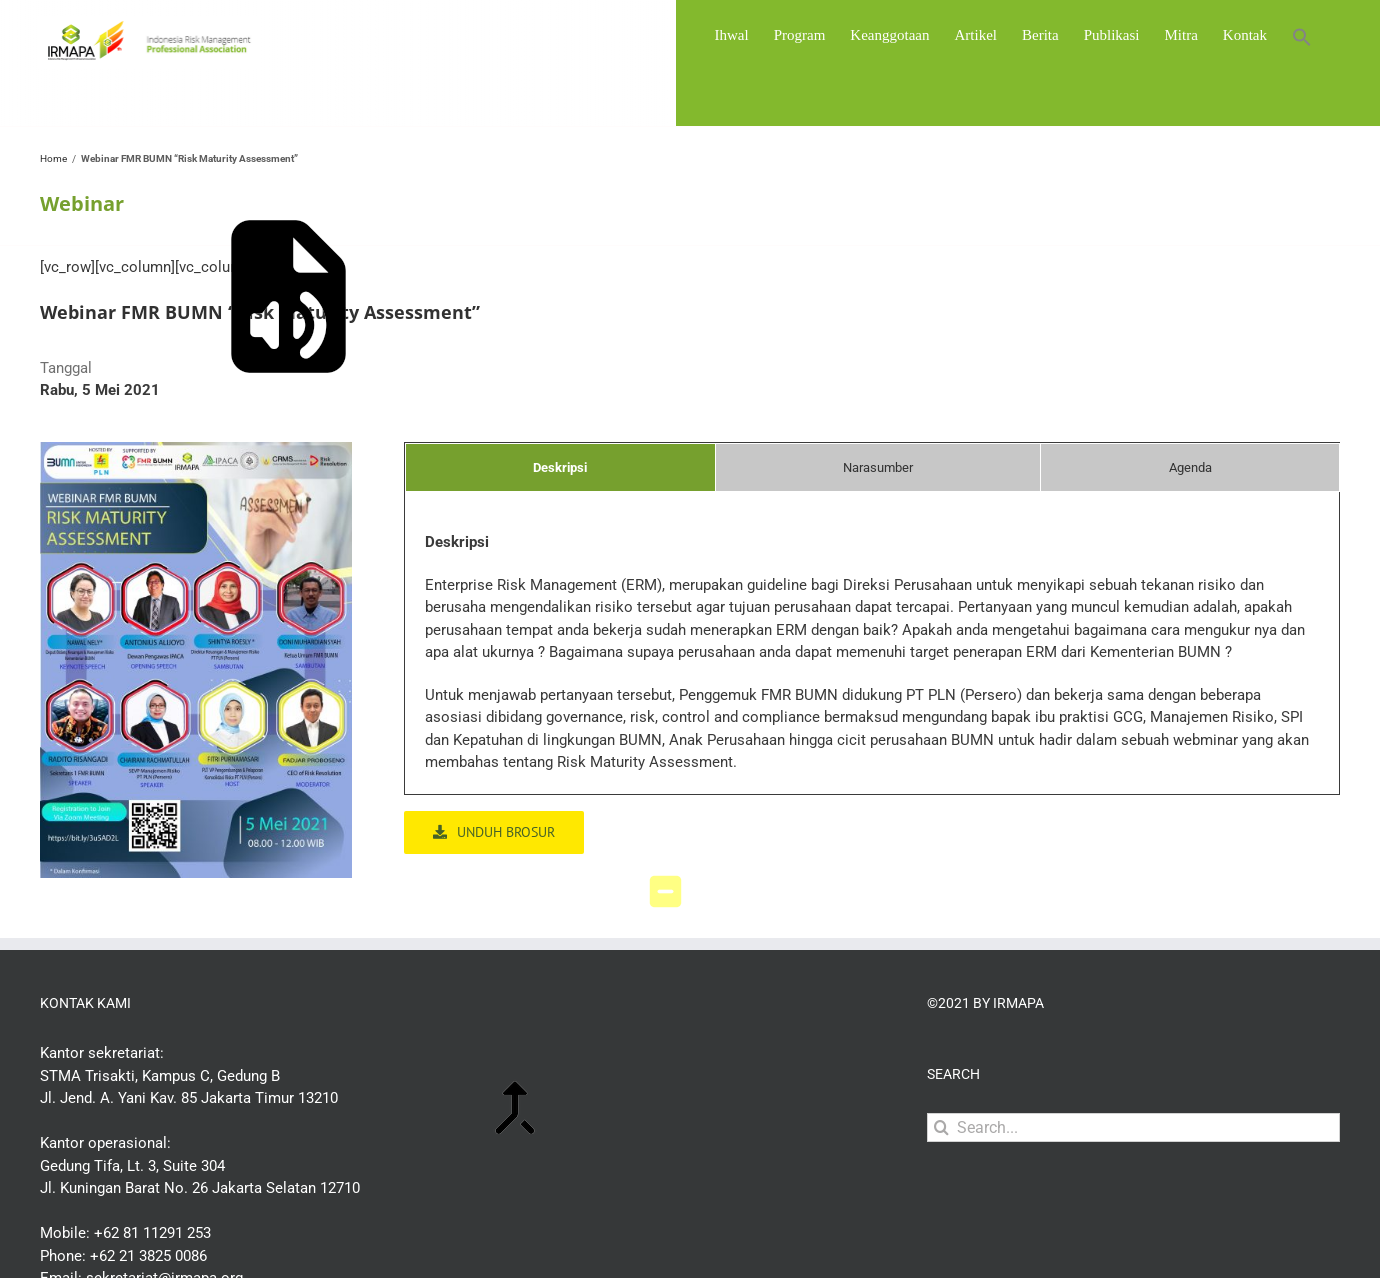 Image resolution: width=1380 pixels, height=1278 pixels. What do you see at coordinates (665, 891) in the screenshot?
I see `collapse or minimize a section` at bounding box center [665, 891].